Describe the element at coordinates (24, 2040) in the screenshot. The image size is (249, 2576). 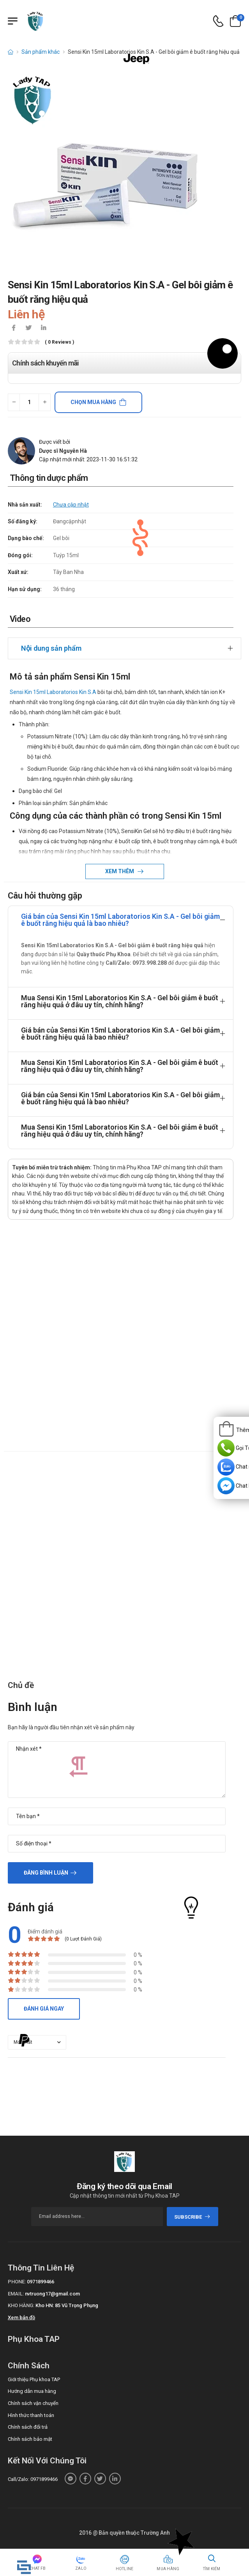
I see `pay with PayPal` at that location.